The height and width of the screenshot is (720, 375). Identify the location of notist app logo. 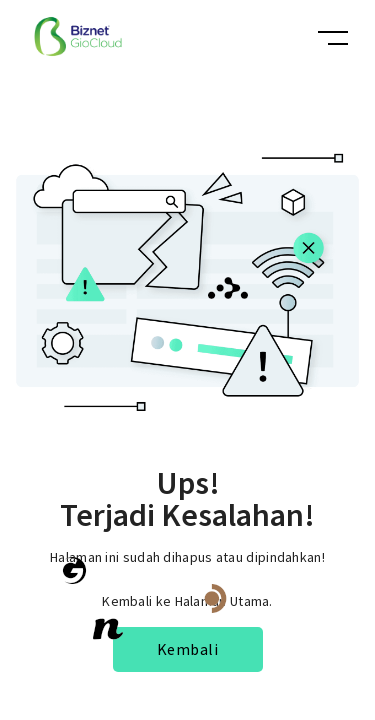
(108, 629).